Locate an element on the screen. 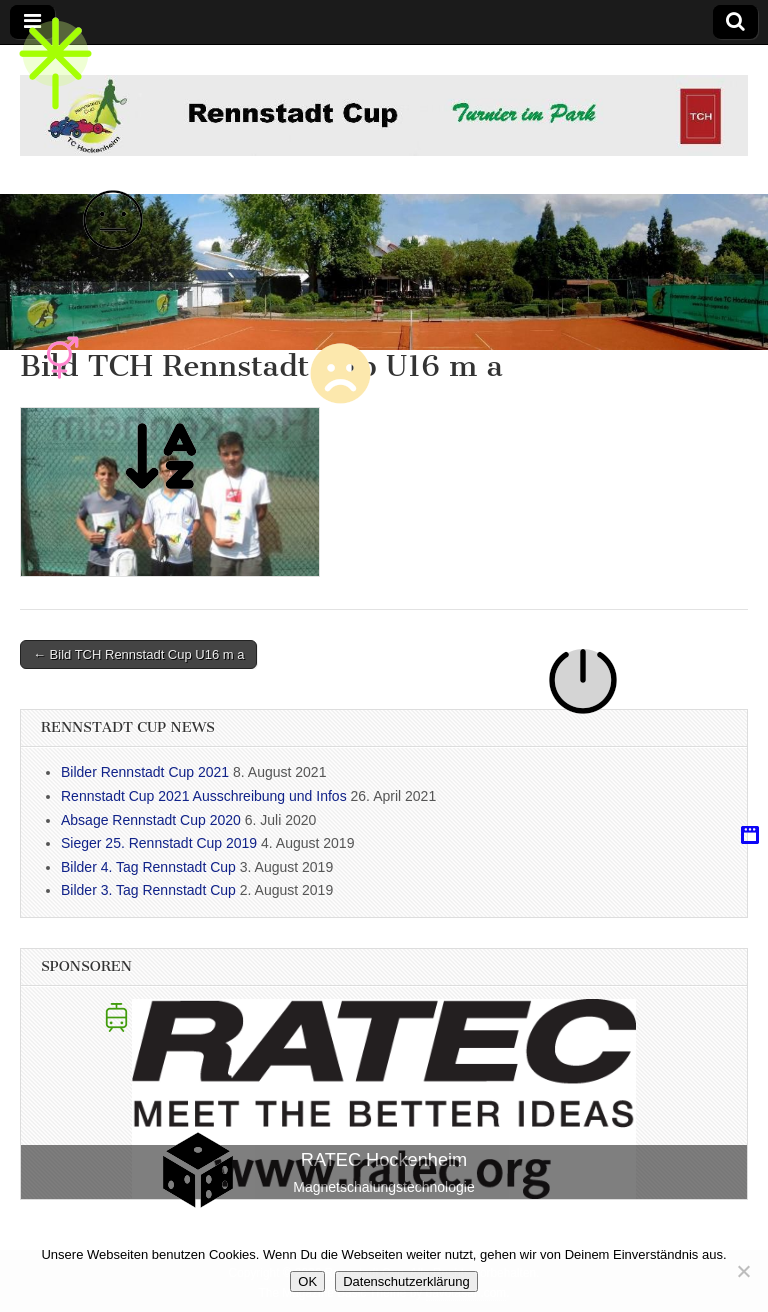 This screenshot has width=768, height=1312. submit negative feedback or rating is located at coordinates (340, 373).